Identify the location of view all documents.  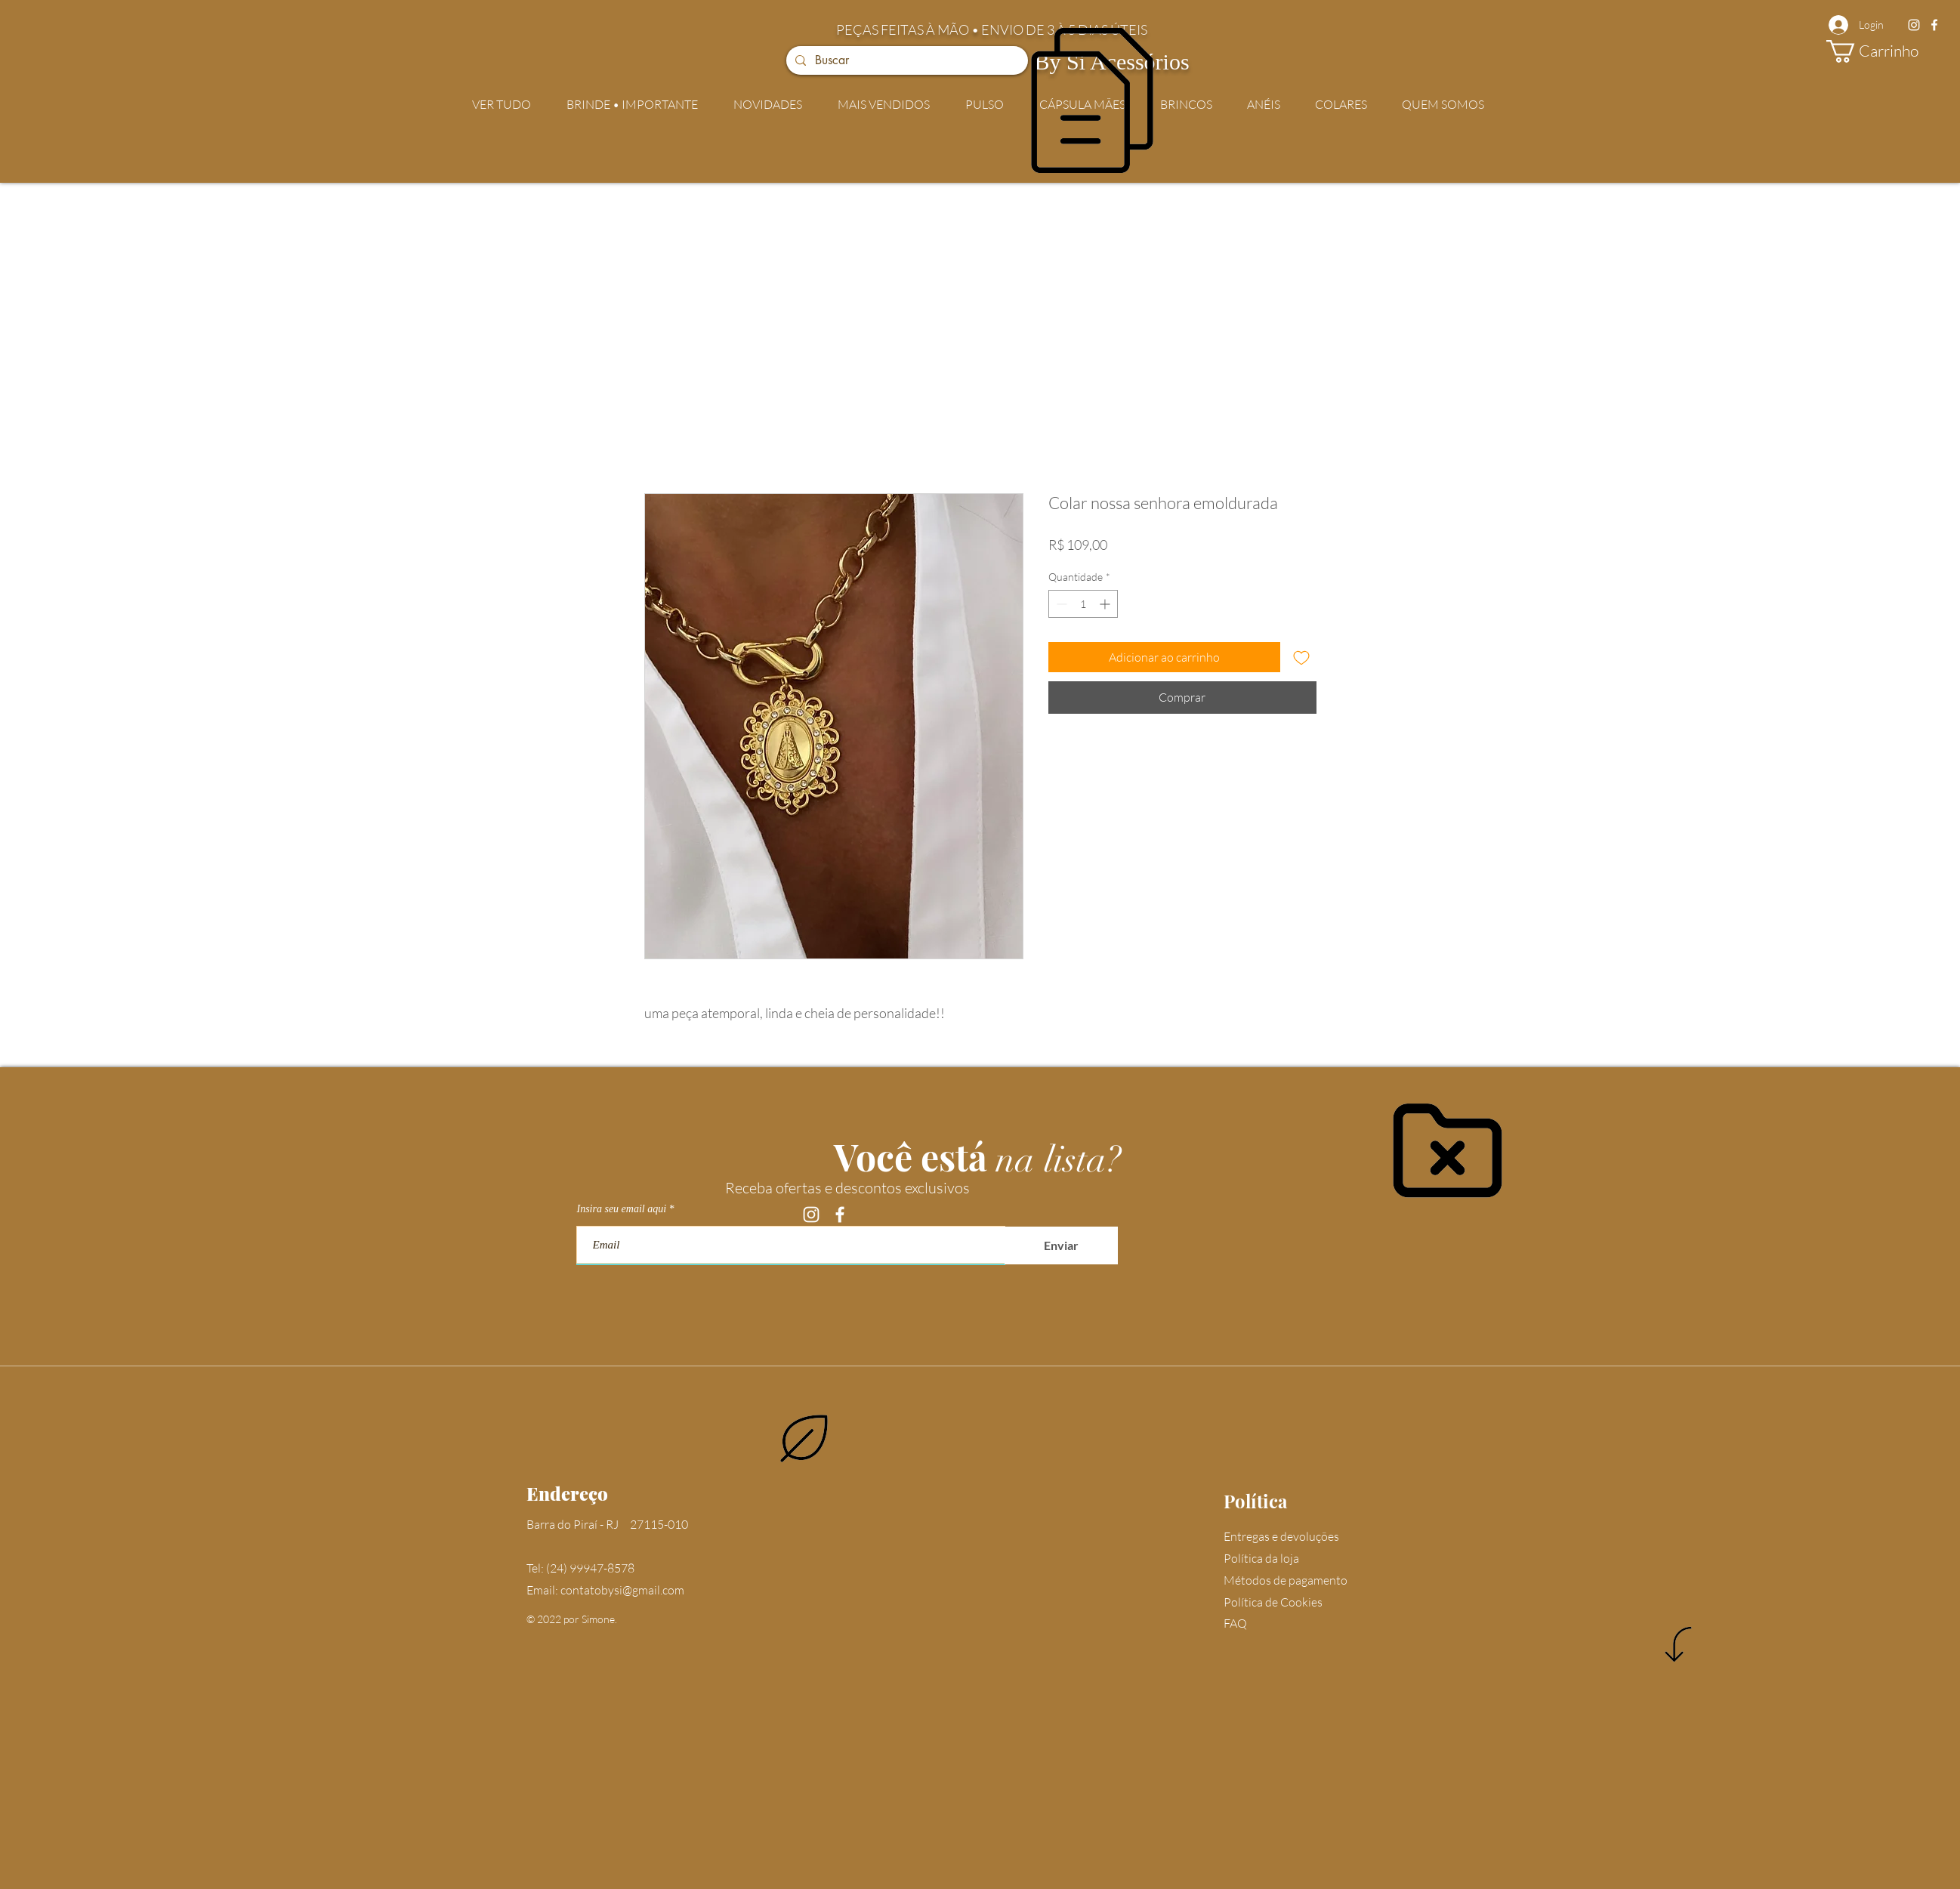
(1092, 100).